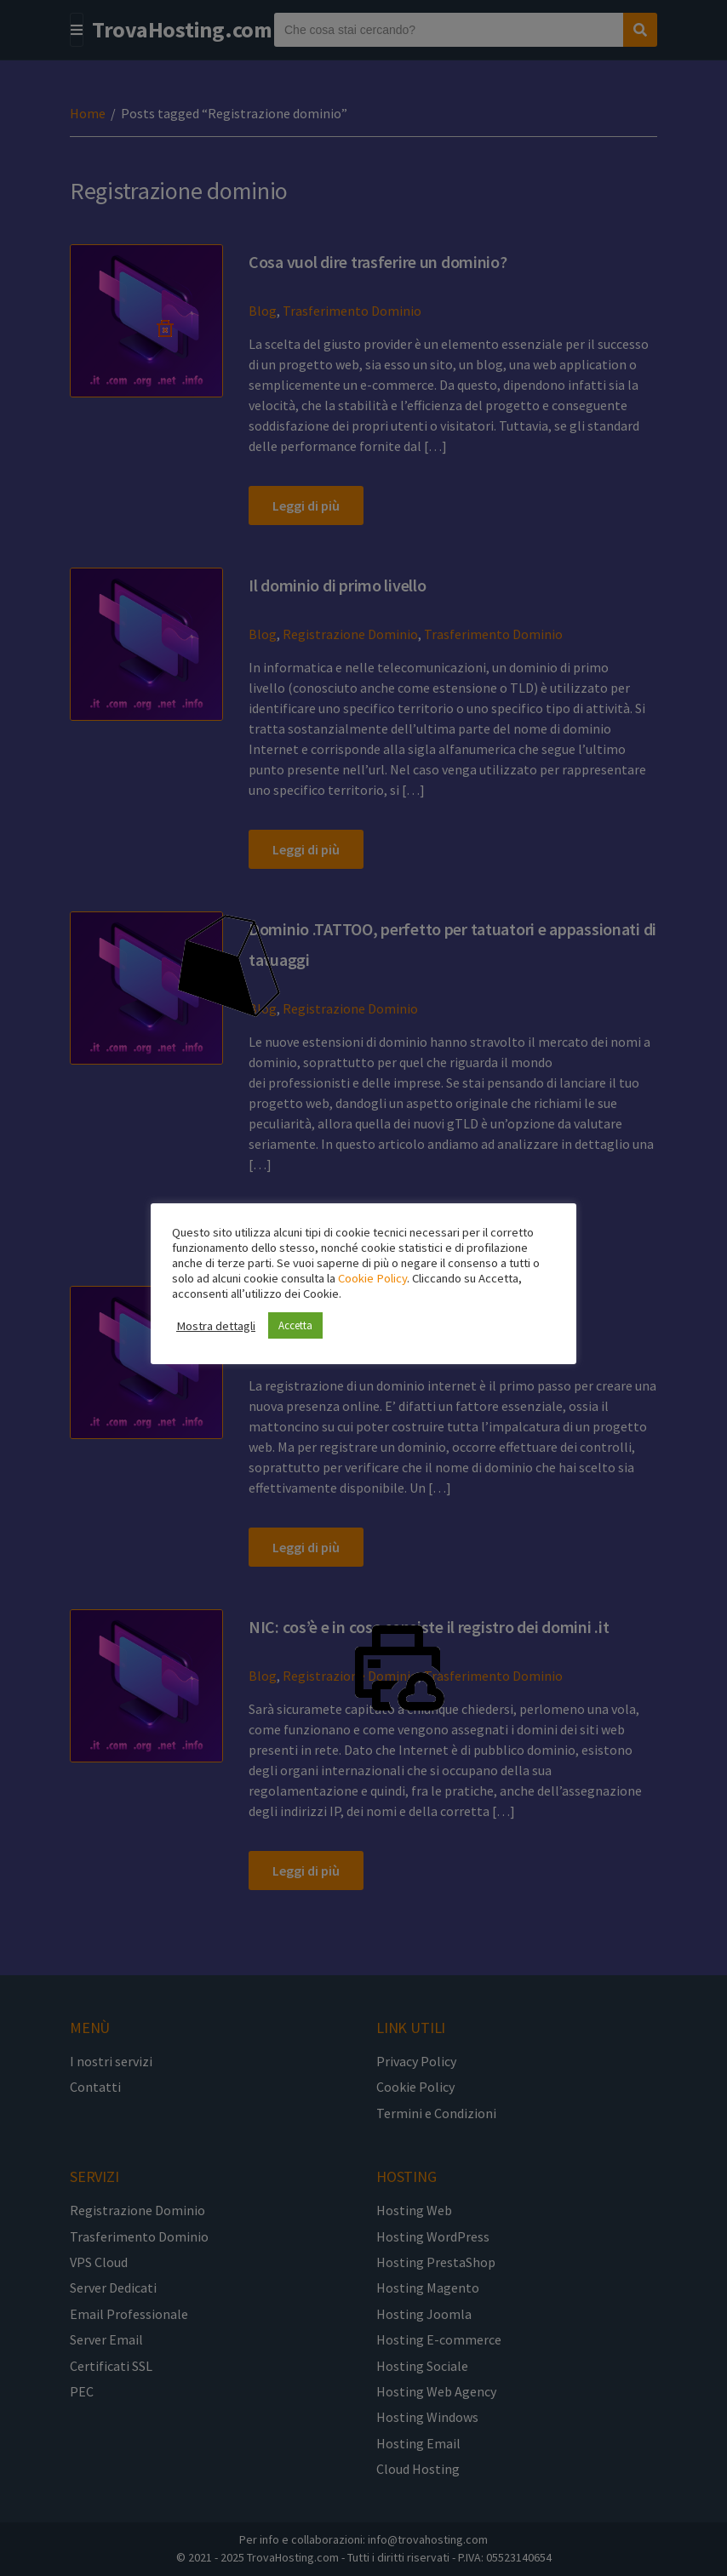  Describe the element at coordinates (398, 1668) in the screenshot. I see `connect printer to cloud storage` at that location.